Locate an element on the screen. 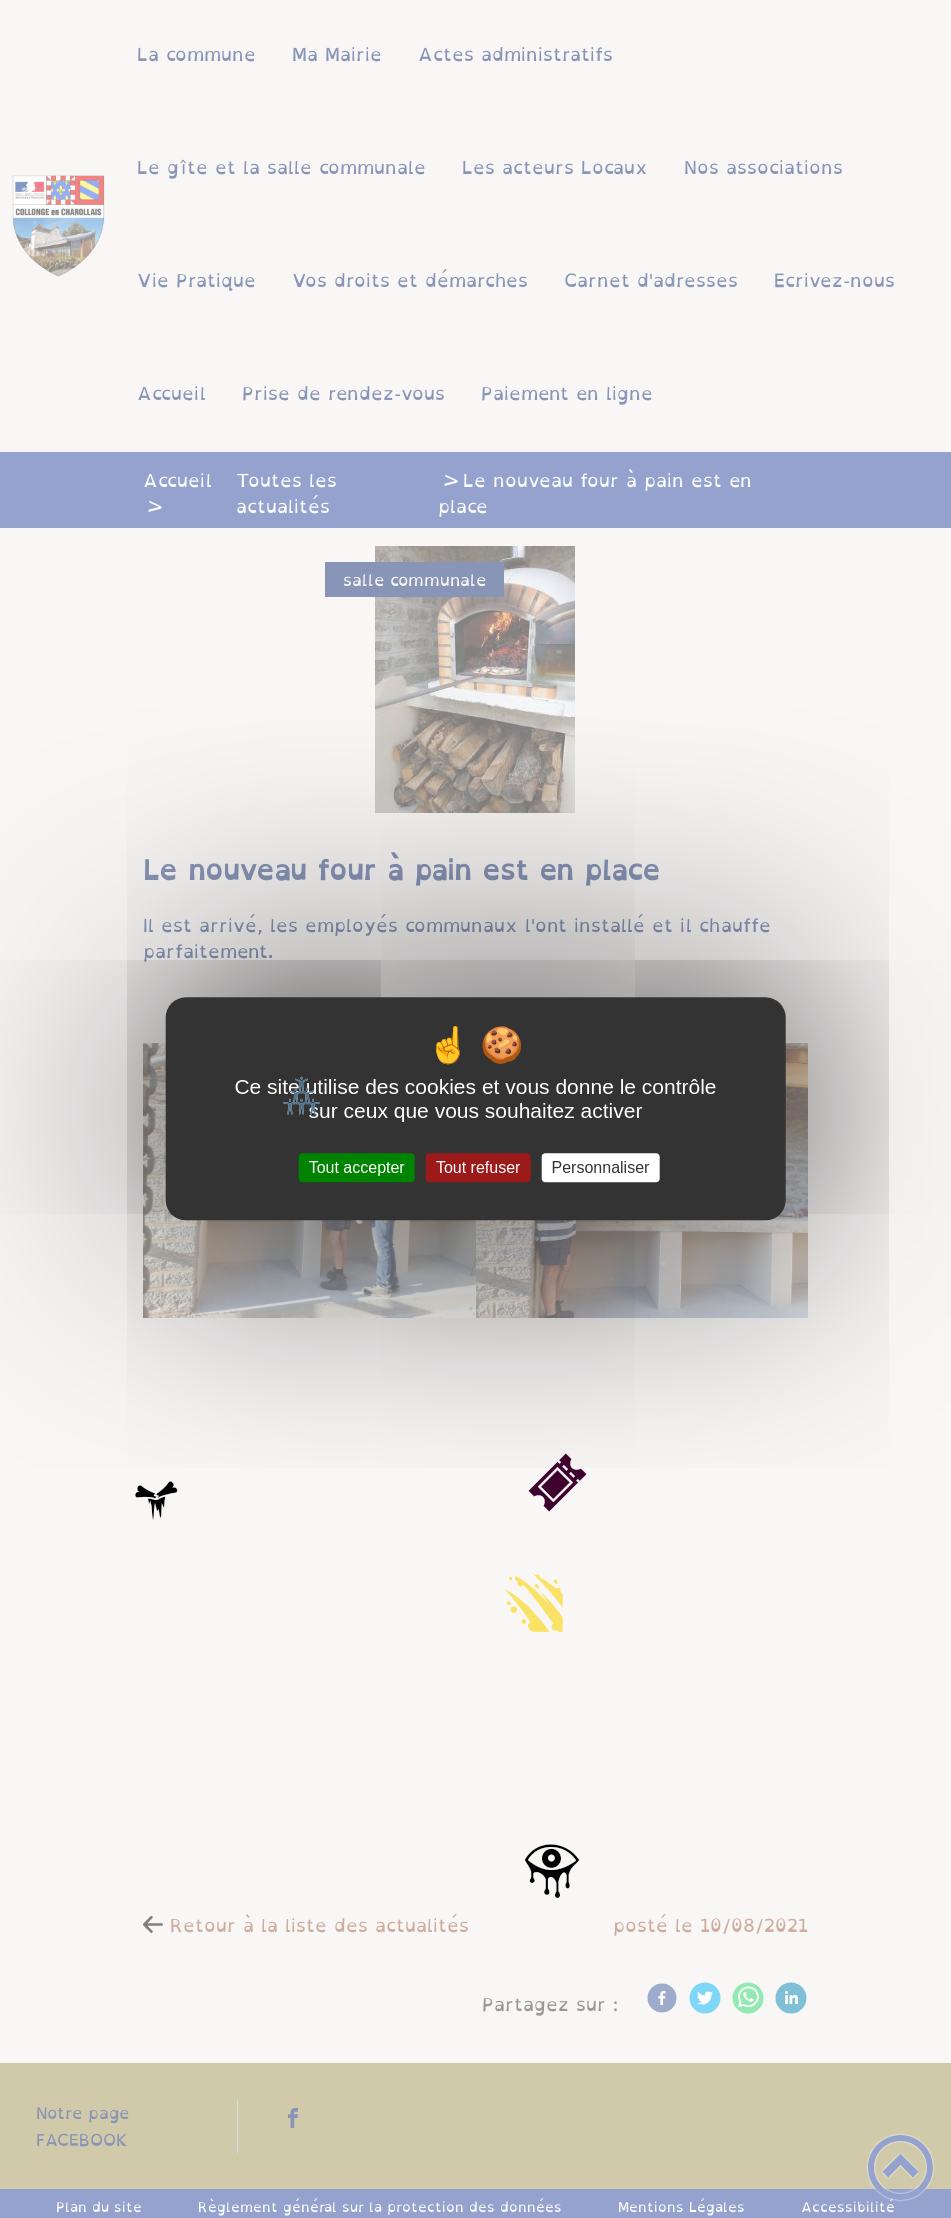 The height and width of the screenshot is (2218, 951). view team hierarchy or organization structure is located at coordinates (301, 1095).